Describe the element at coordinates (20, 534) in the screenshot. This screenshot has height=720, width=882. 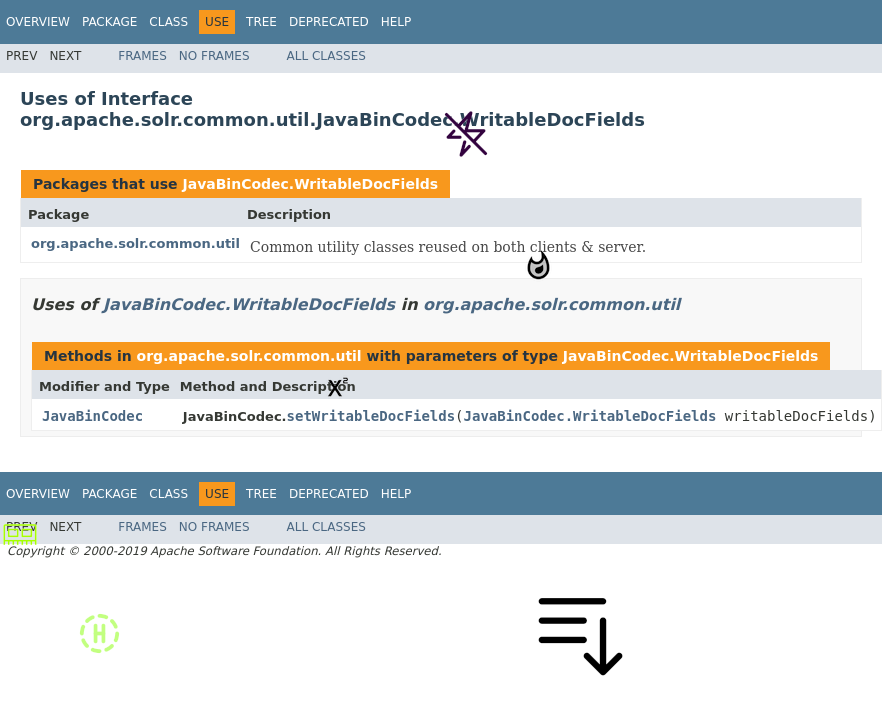
I see `view device memory or RAM usage` at that location.